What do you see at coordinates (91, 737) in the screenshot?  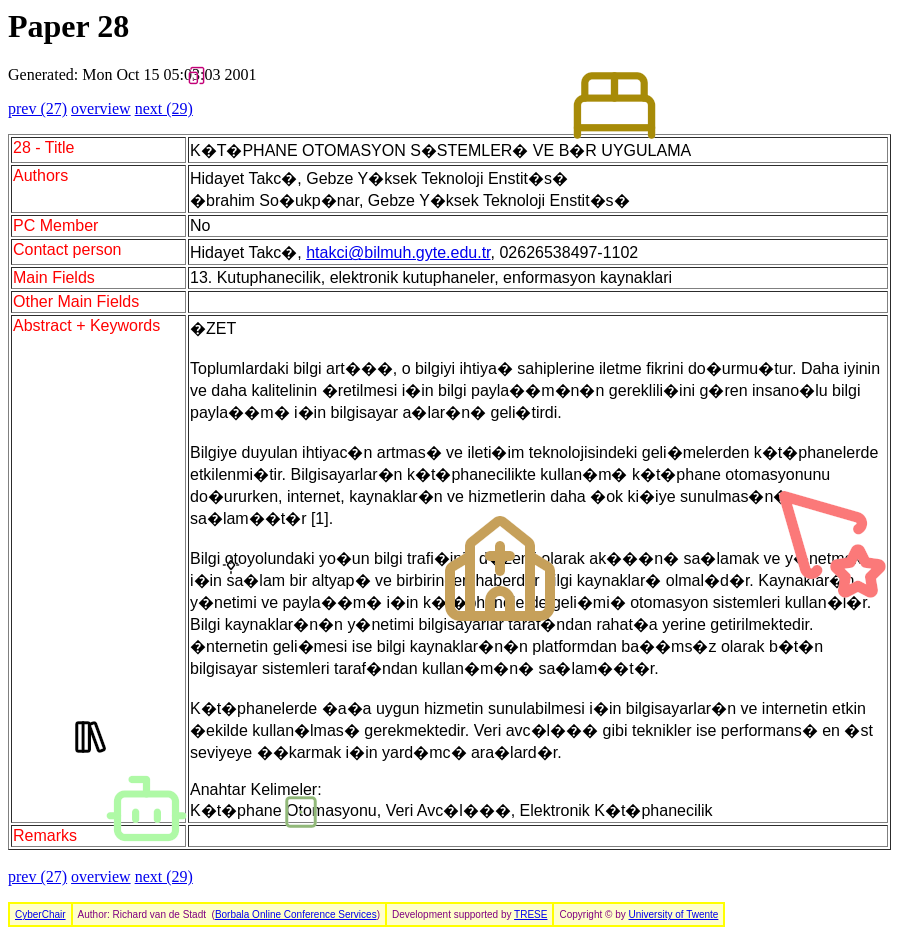 I see `access your library or collection` at bounding box center [91, 737].